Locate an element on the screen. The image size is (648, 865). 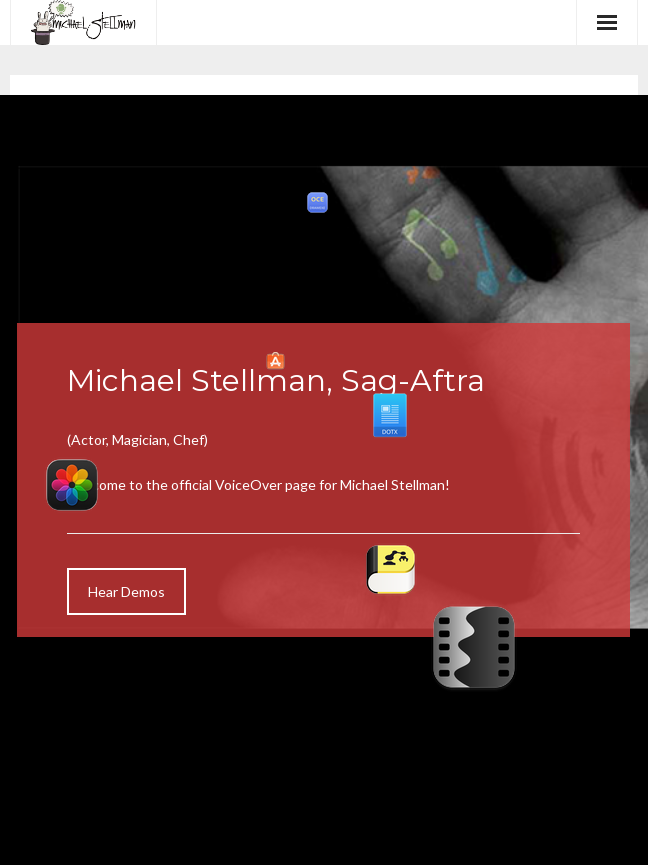
a microsoft word template file (.dotx) is located at coordinates (390, 416).